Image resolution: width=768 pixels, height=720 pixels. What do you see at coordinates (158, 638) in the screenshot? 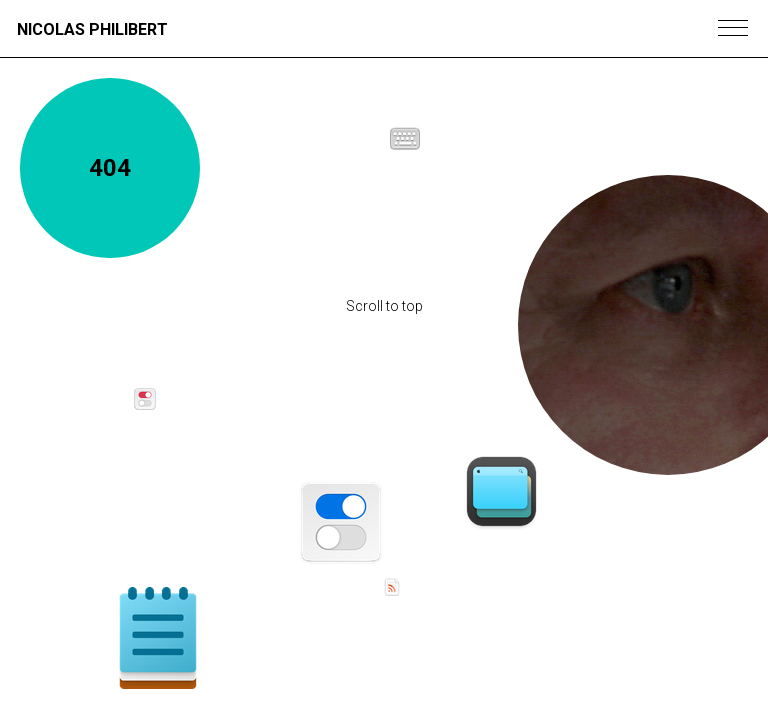
I see `open notepad application` at bounding box center [158, 638].